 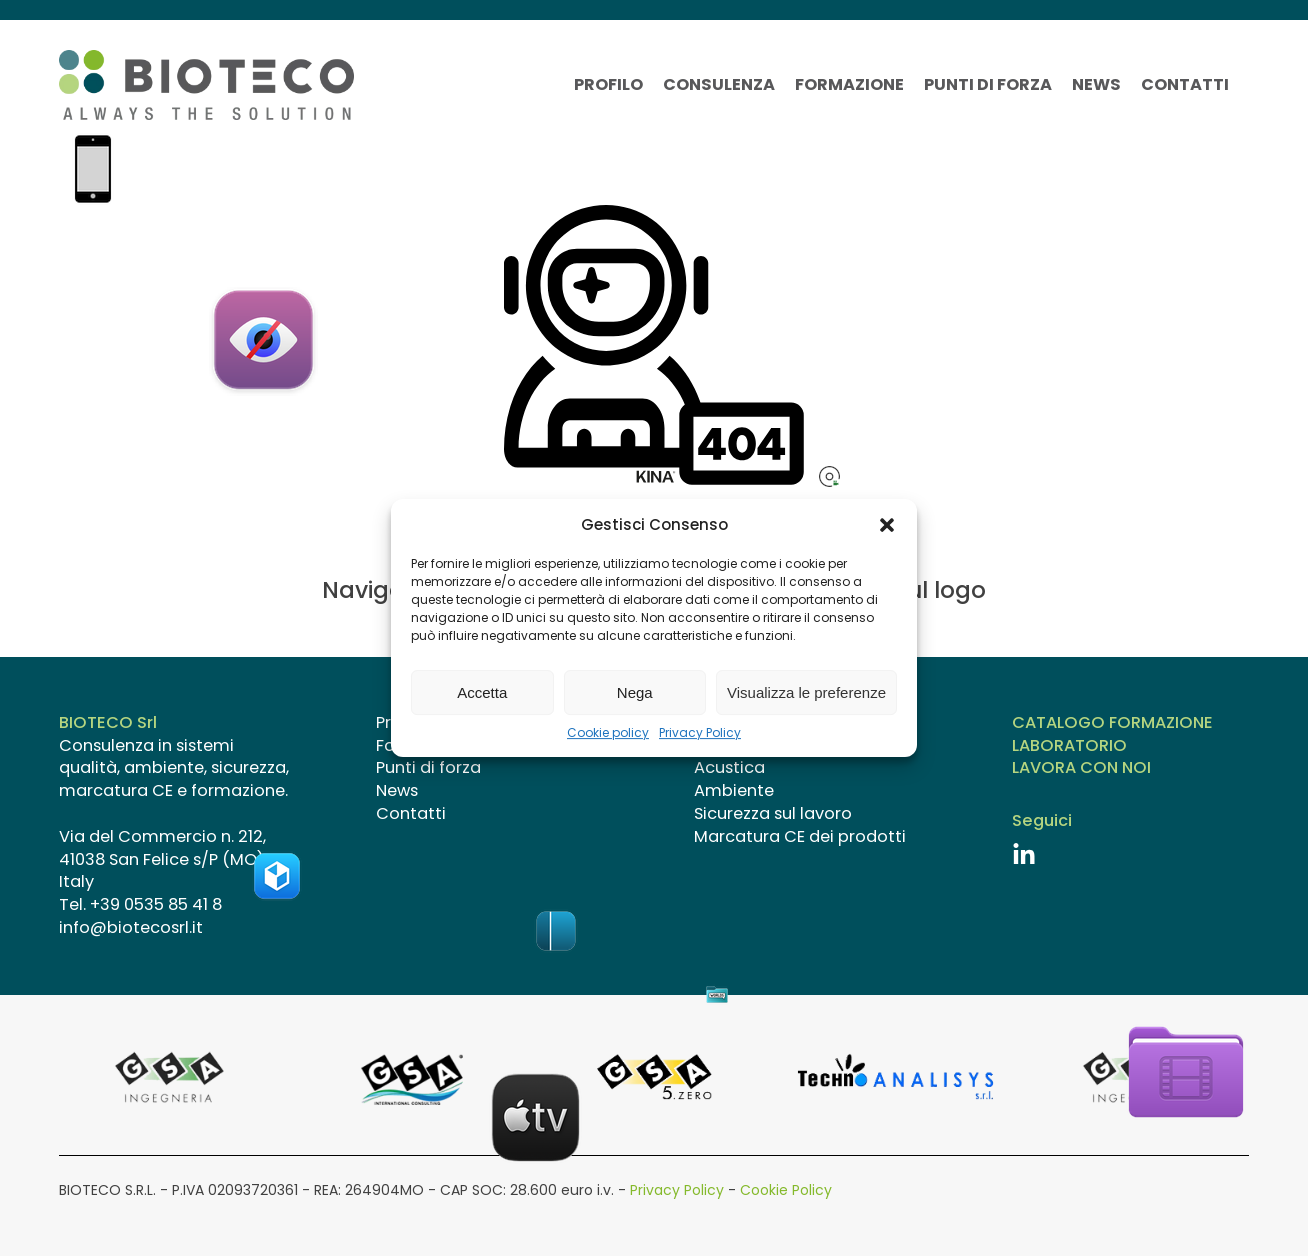 What do you see at coordinates (93, 169) in the screenshot?
I see `iPod Touch device in sidebar navigation` at bounding box center [93, 169].